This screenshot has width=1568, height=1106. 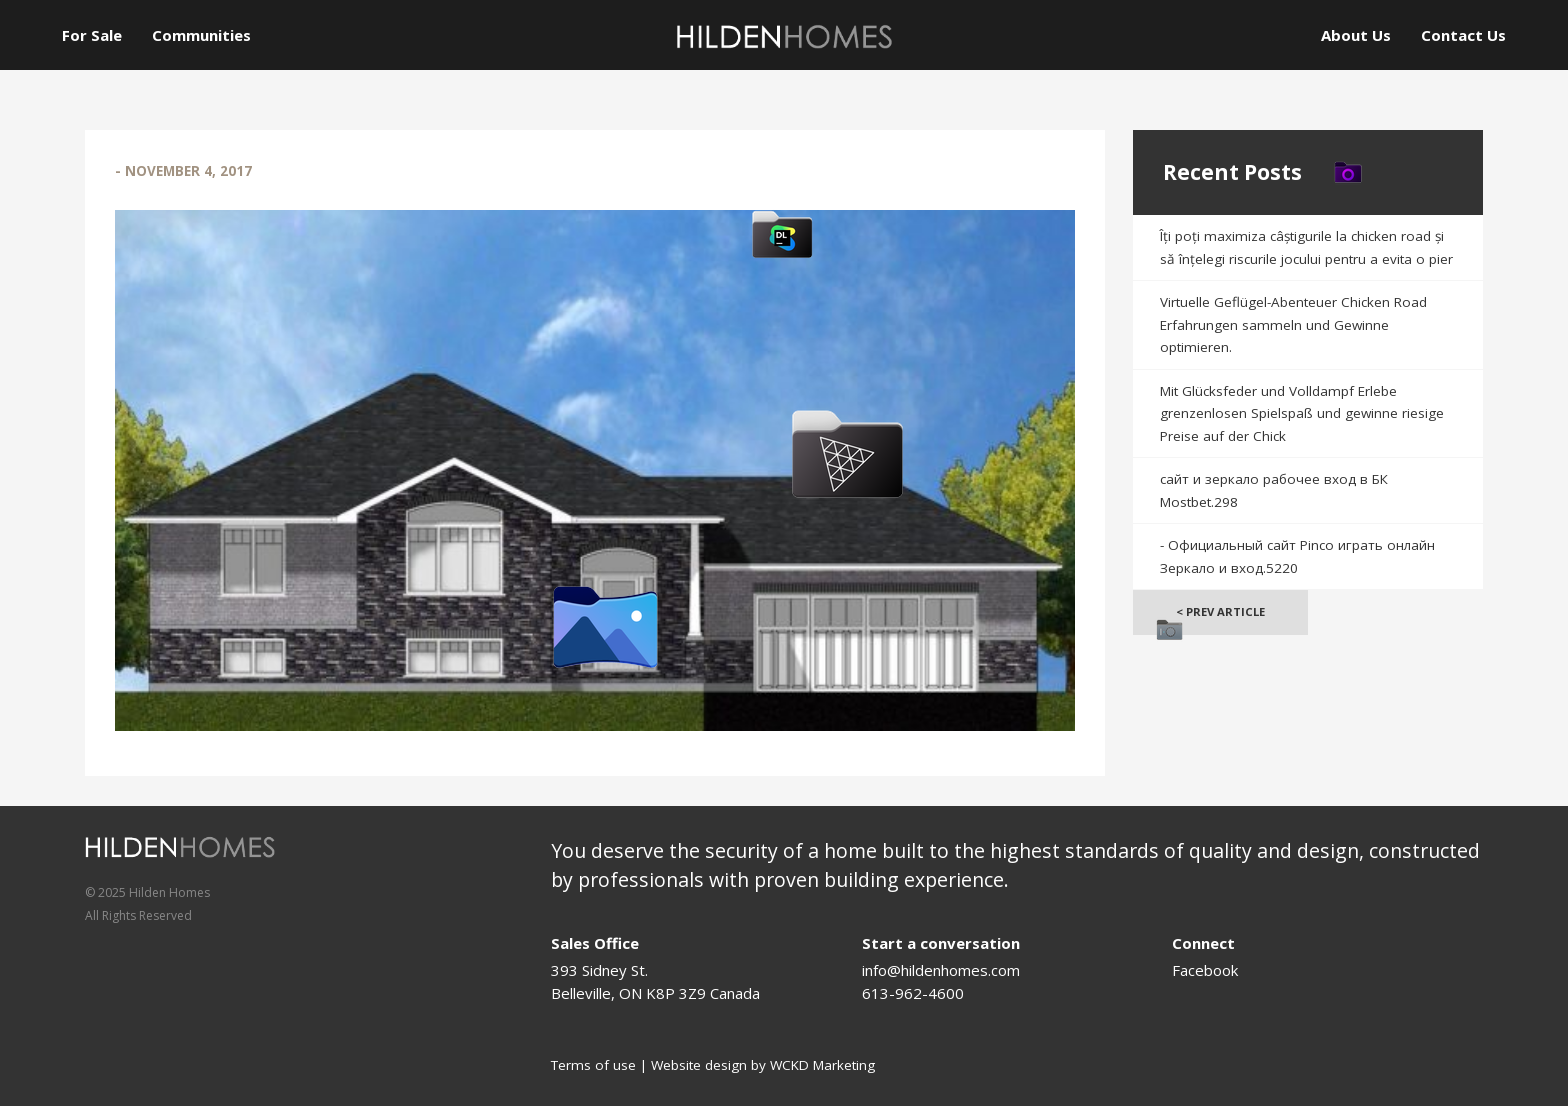 I want to click on access secured or locked files, so click(x=1169, y=630).